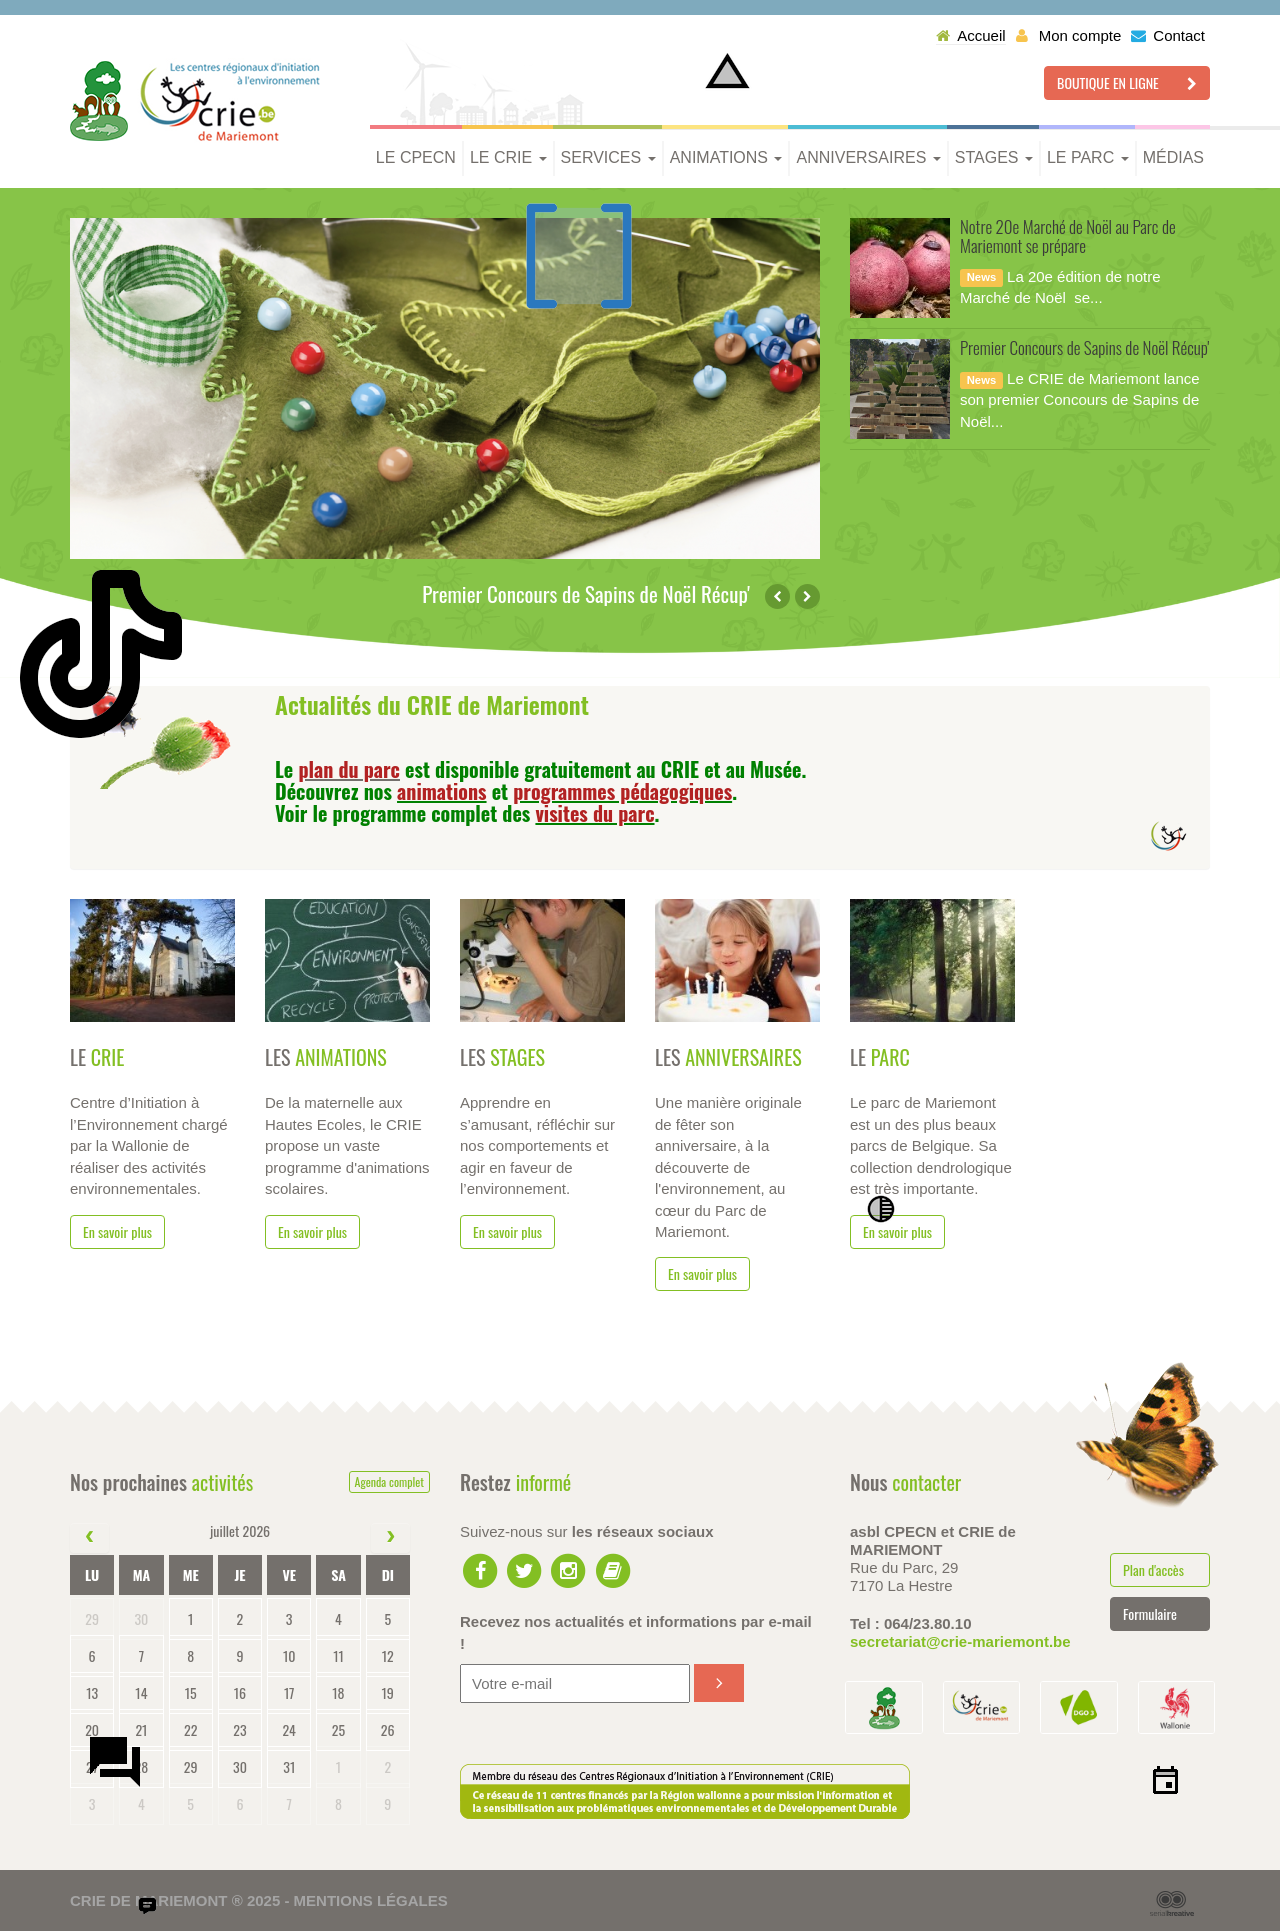 The height and width of the screenshot is (1931, 1280). I want to click on open TikTok app, so click(101, 657).